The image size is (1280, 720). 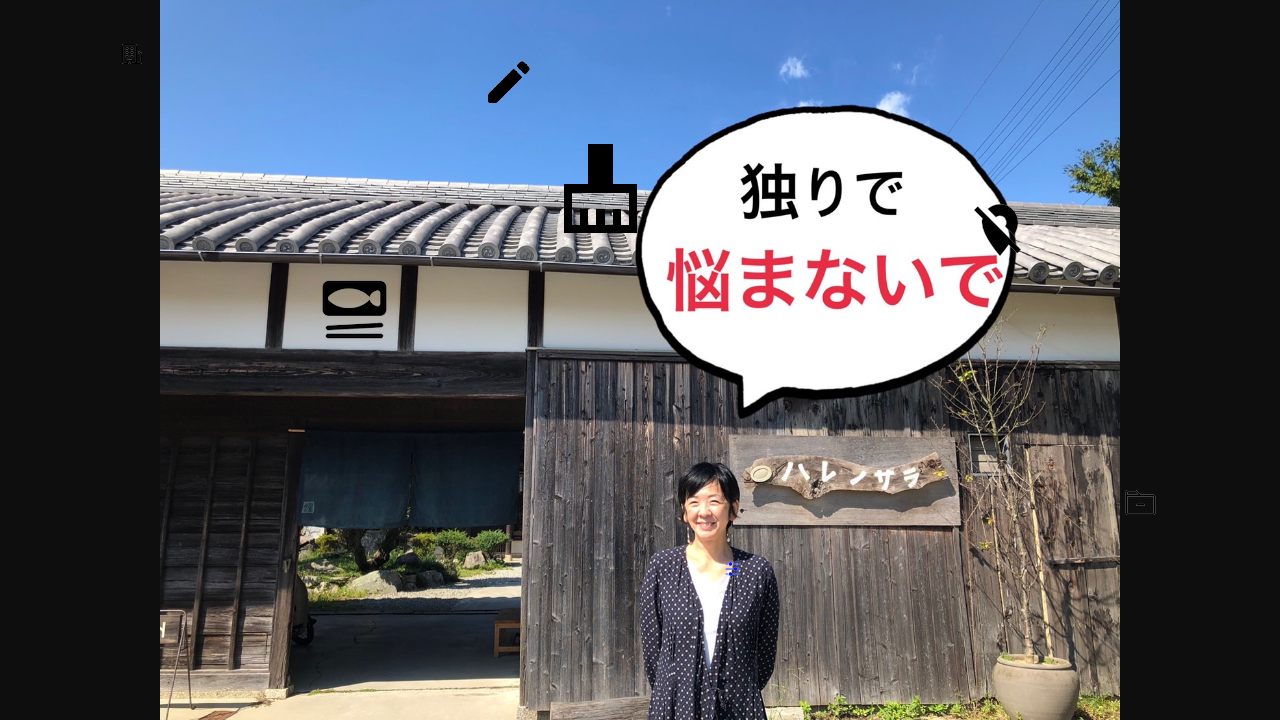 What do you see at coordinates (132, 54) in the screenshot?
I see `view organization settings` at bounding box center [132, 54].